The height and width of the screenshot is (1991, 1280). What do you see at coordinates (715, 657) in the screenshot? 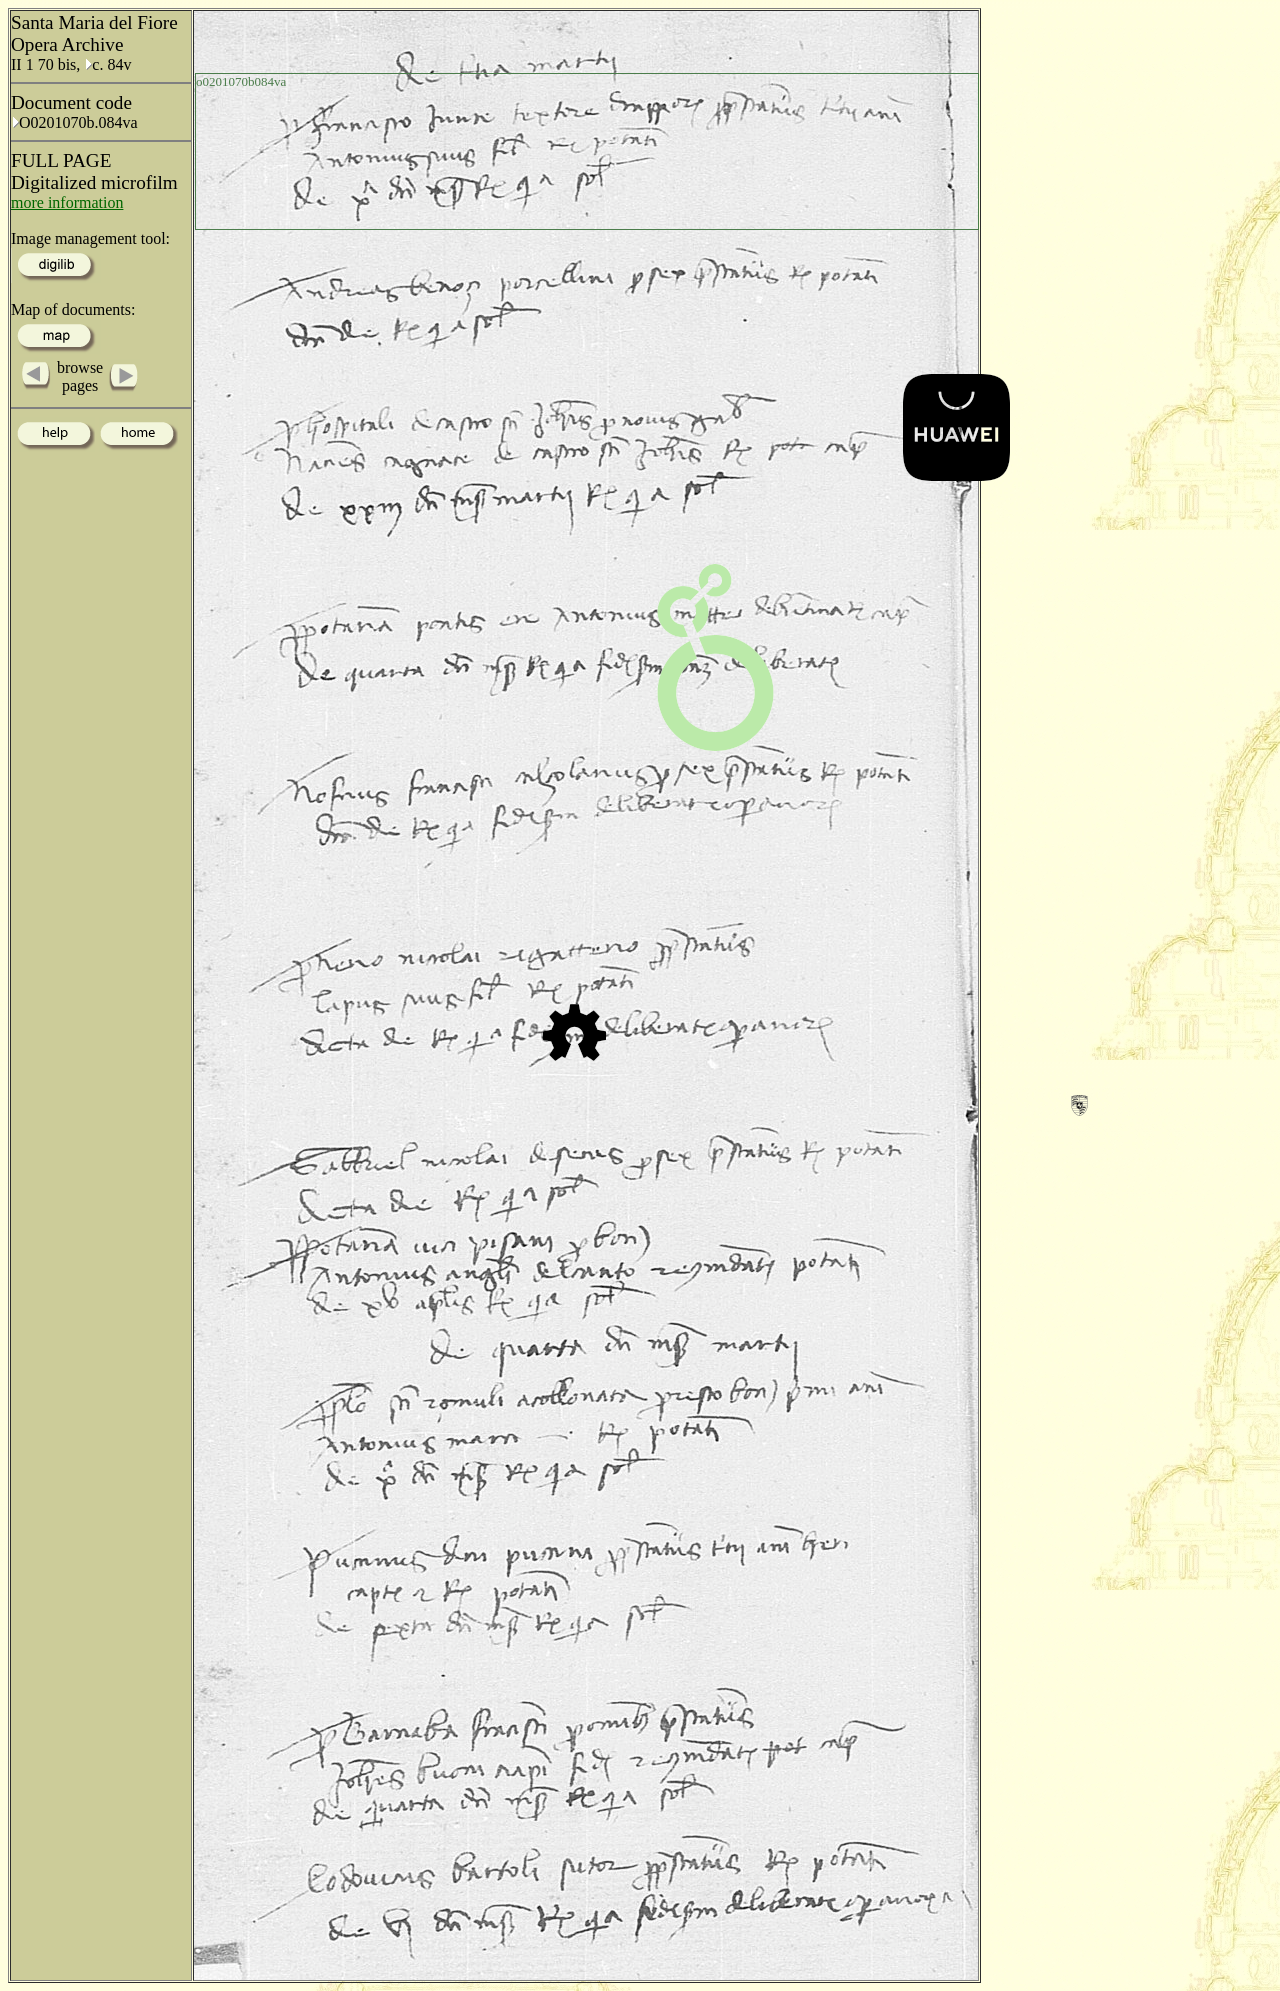
I see `open looker data analytics platform` at bounding box center [715, 657].